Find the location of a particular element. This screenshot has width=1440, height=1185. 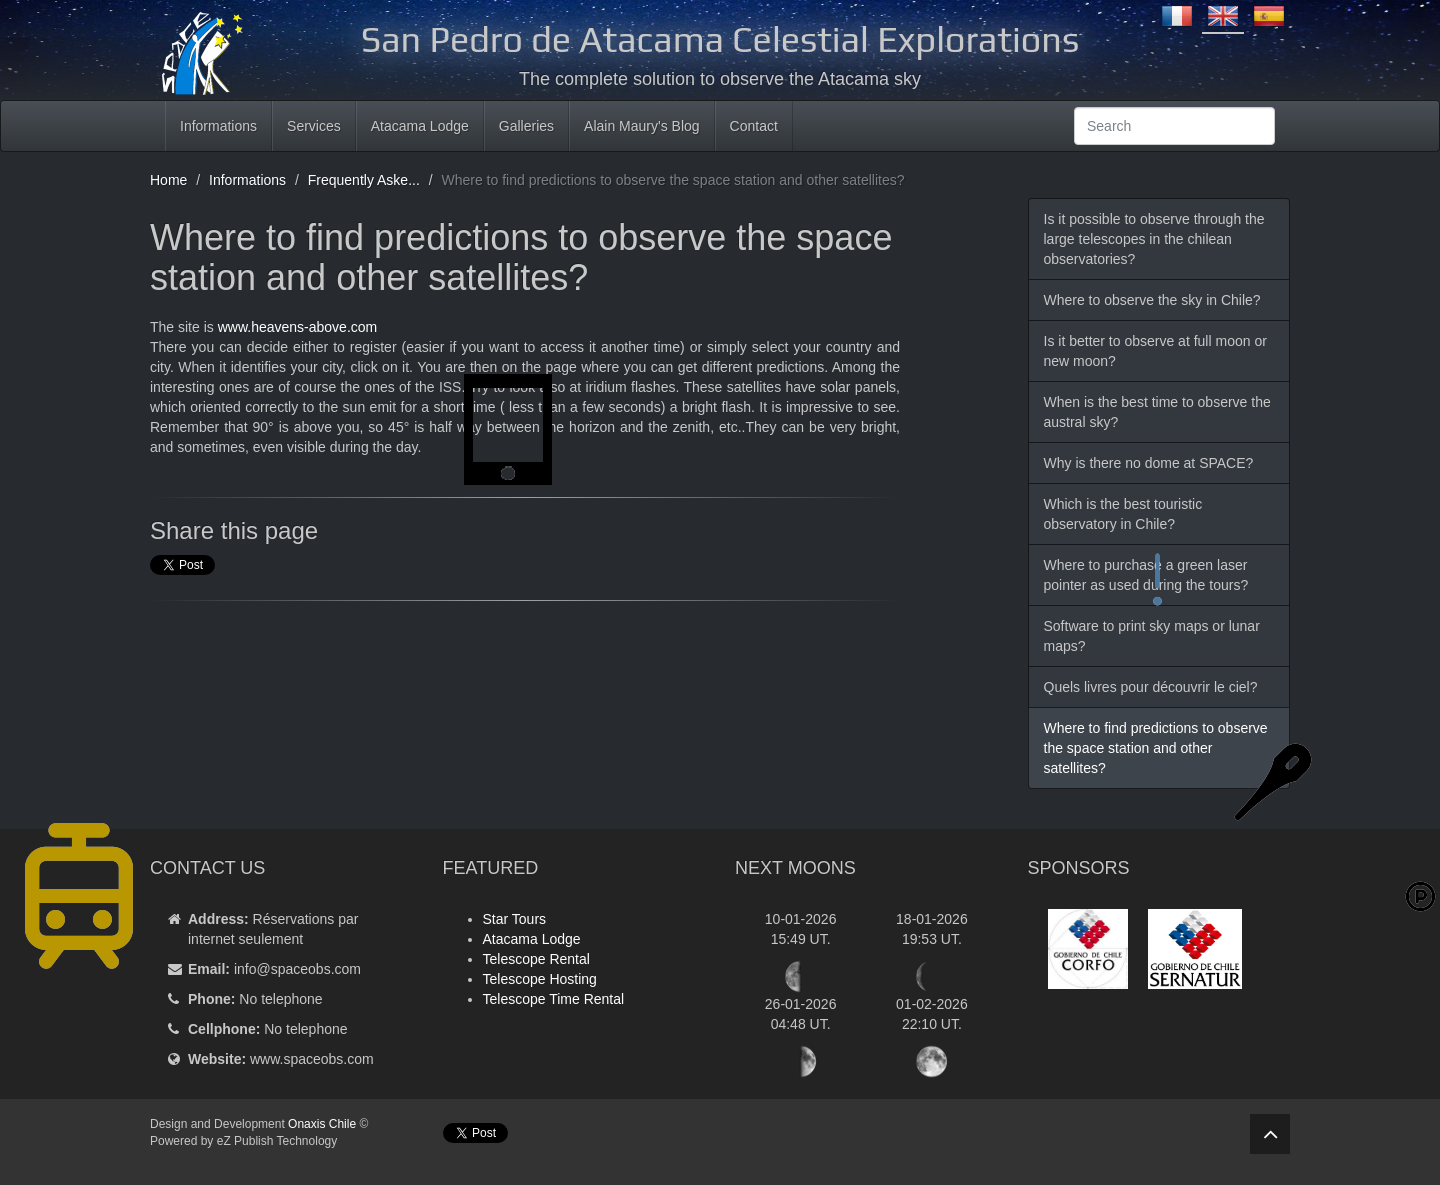

access sewing or craft tools is located at coordinates (1273, 782).